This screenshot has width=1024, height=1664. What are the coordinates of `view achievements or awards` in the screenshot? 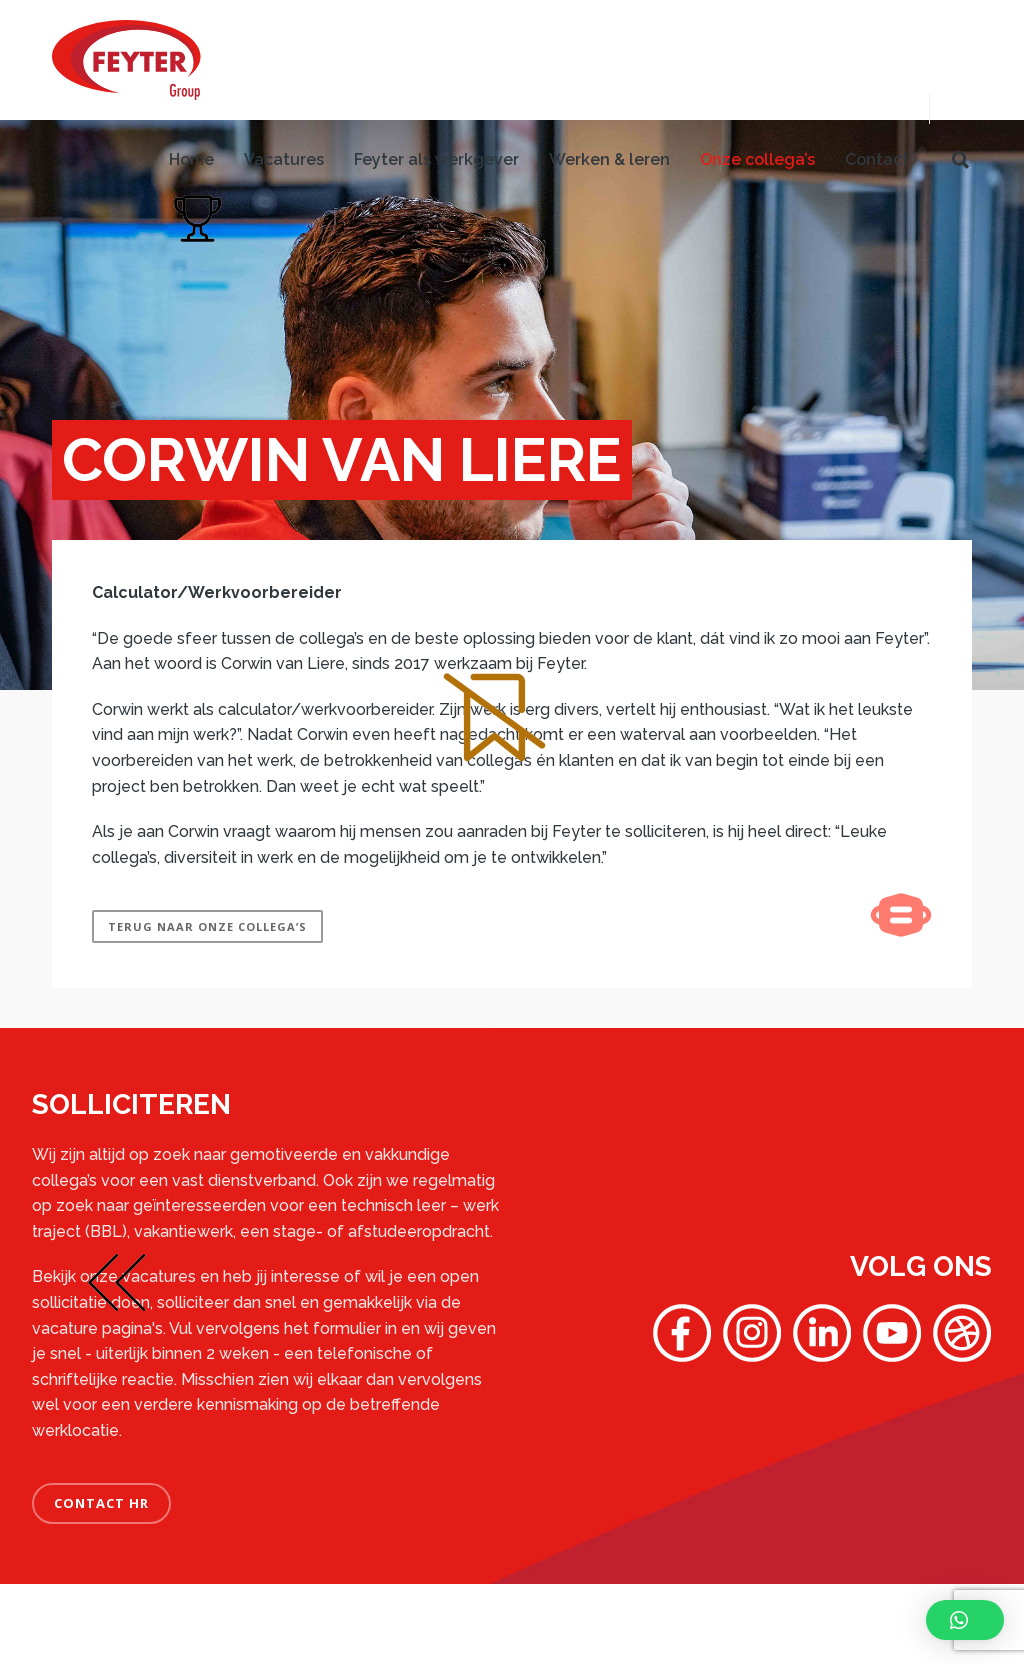 It's located at (197, 218).